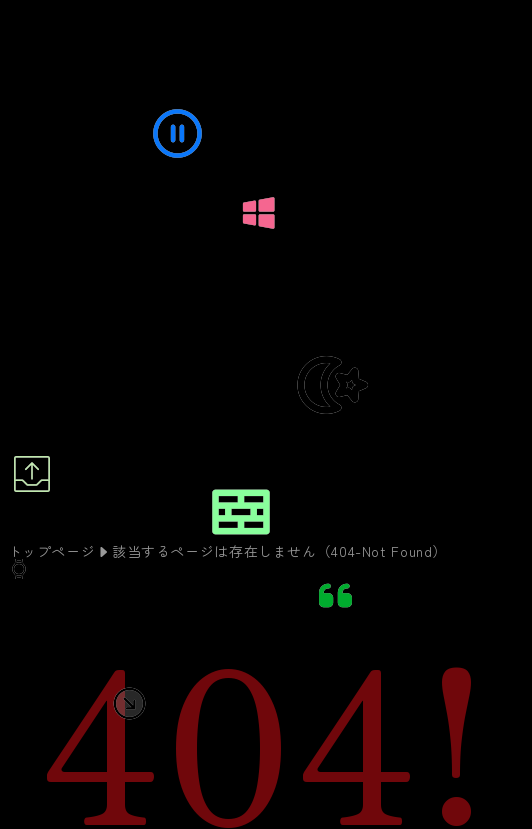  What do you see at coordinates (241, 512) in the screenshot?
I see `view or manage wall layout` at bounding box center [241, 512].